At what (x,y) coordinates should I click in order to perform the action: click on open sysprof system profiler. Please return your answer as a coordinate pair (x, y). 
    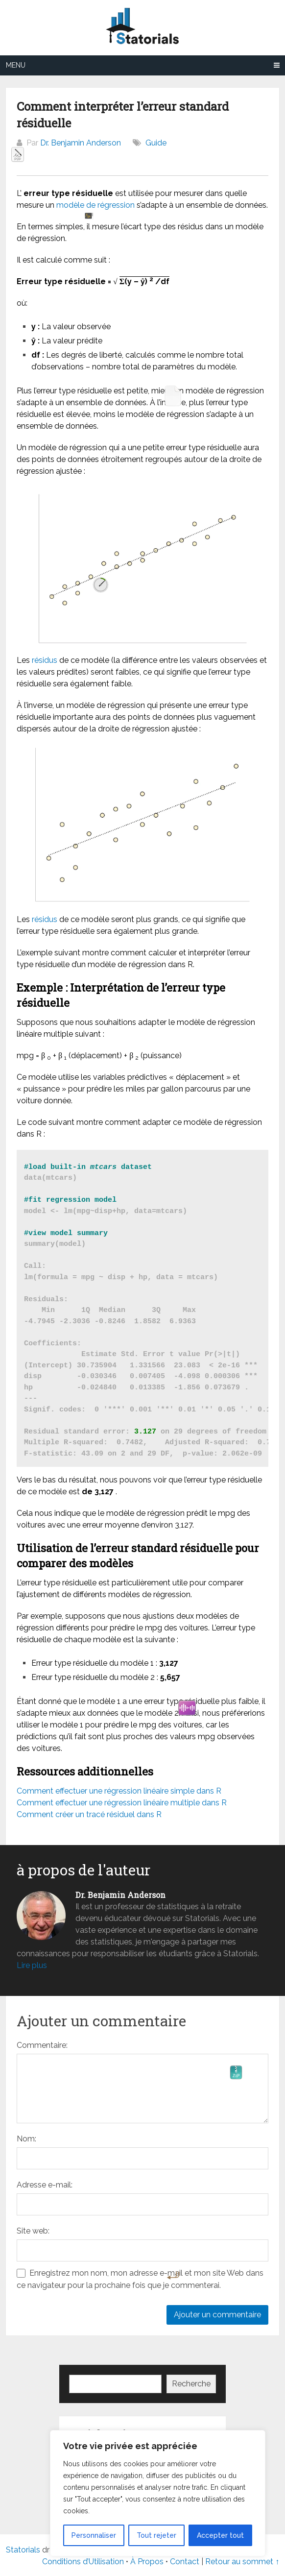
    Looking at the image, I should click on (100, 584).